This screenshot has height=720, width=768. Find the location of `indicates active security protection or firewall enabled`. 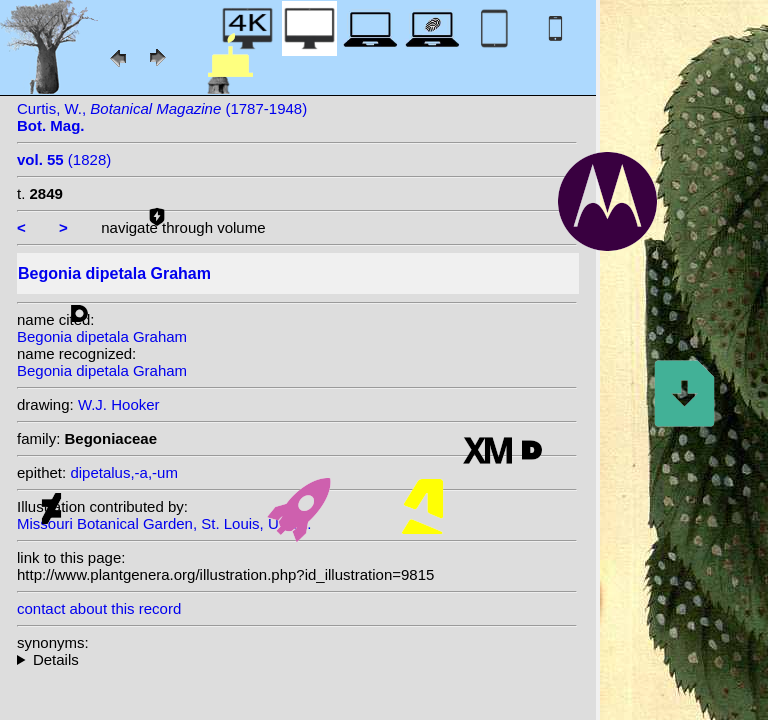

indicates active security protection or firewall enabled is located at coordinates (157, 217).